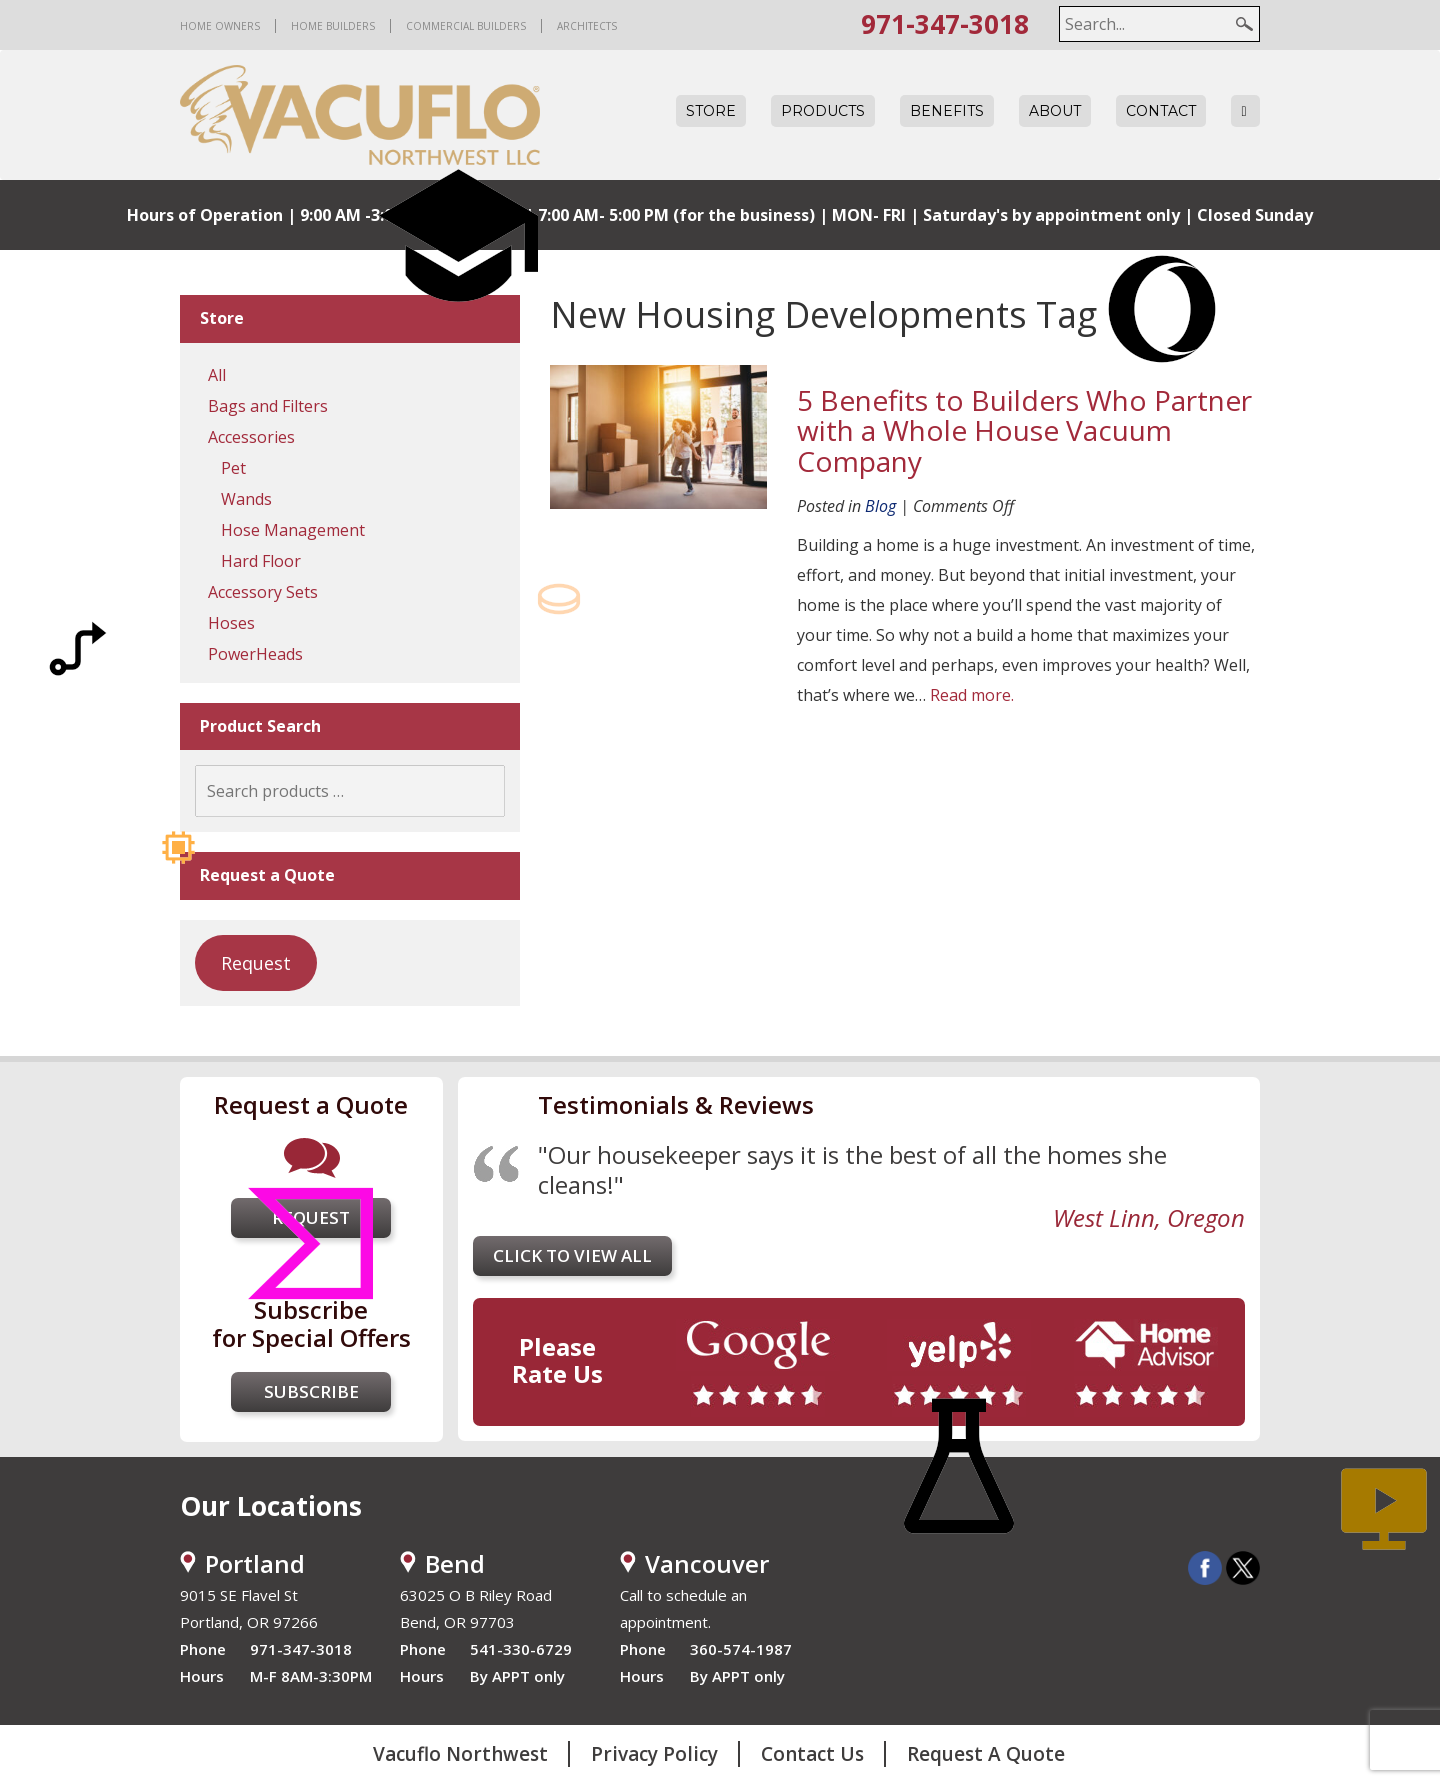 This screenshot has height=1784, width=1440. I want to click on view your coin balance or currency, so click(559, 599).